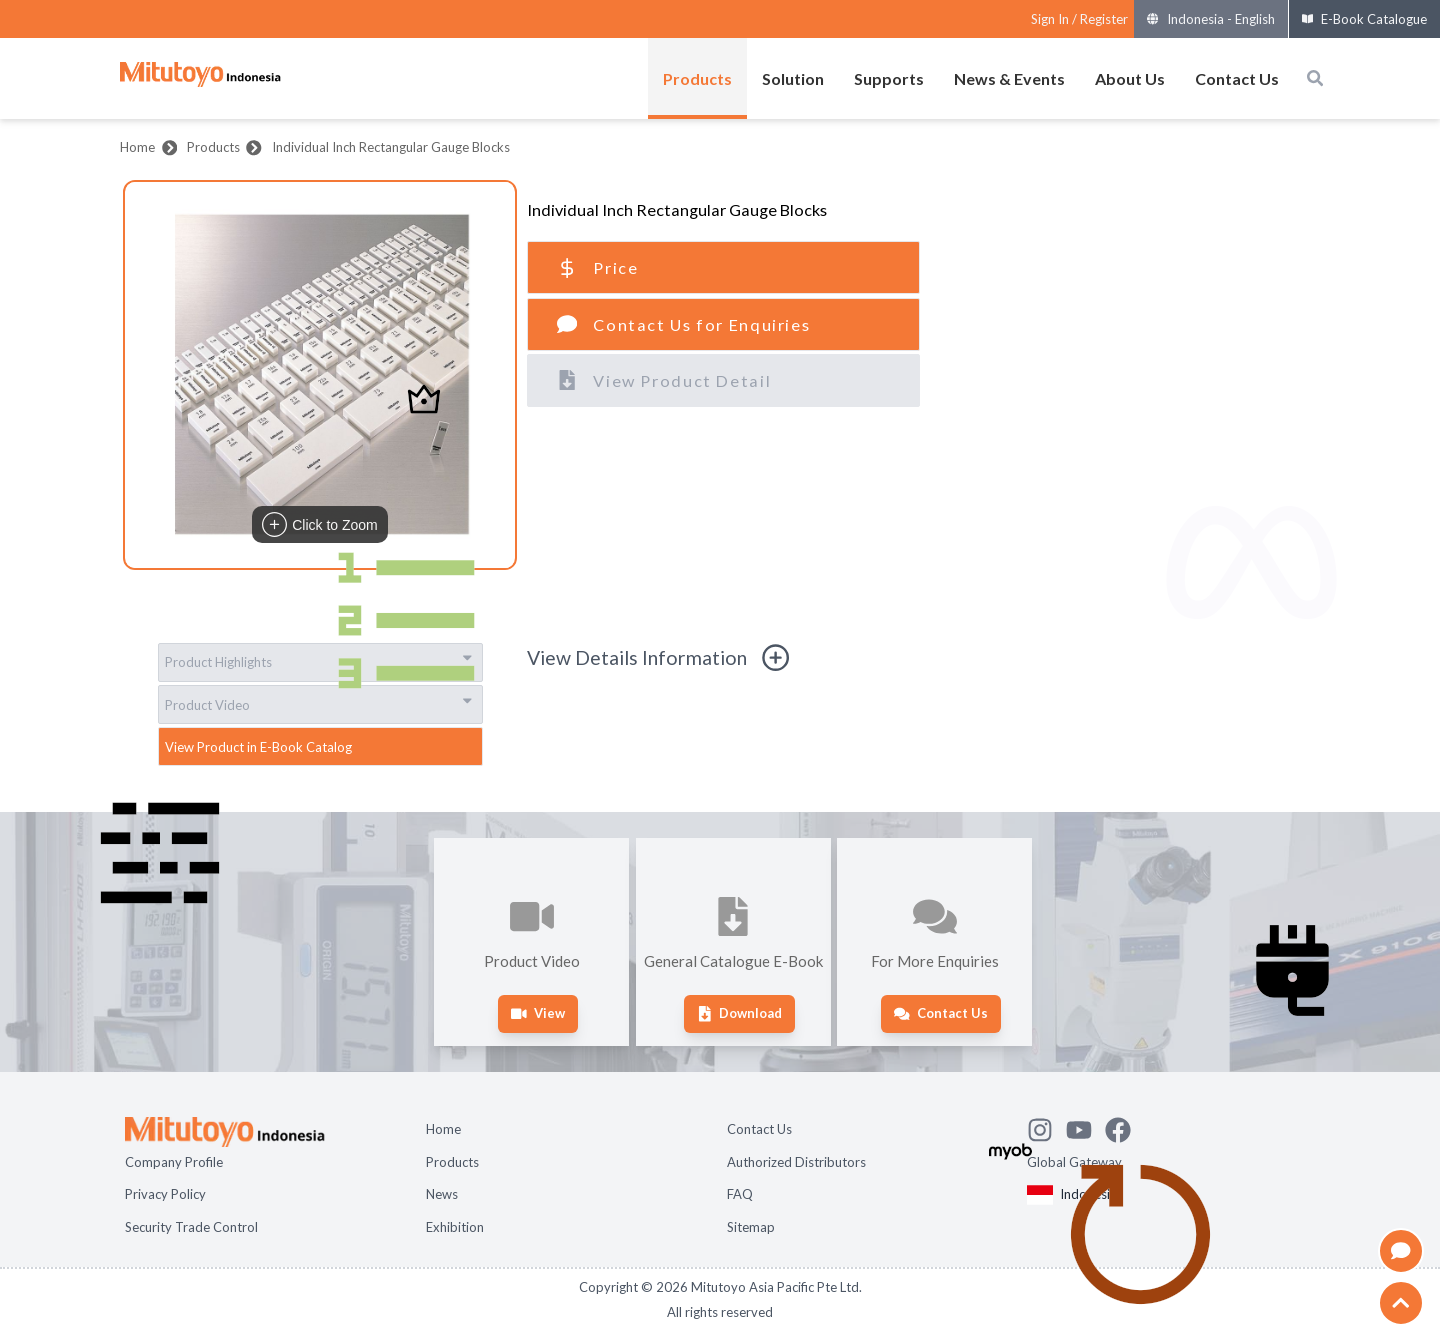 Image resolution: width=1440 pixels, height=1332 pixels. Describe the element at coordinates (1140, 1234) in the screenshot. I see `reset or restore to default settings` at that location.